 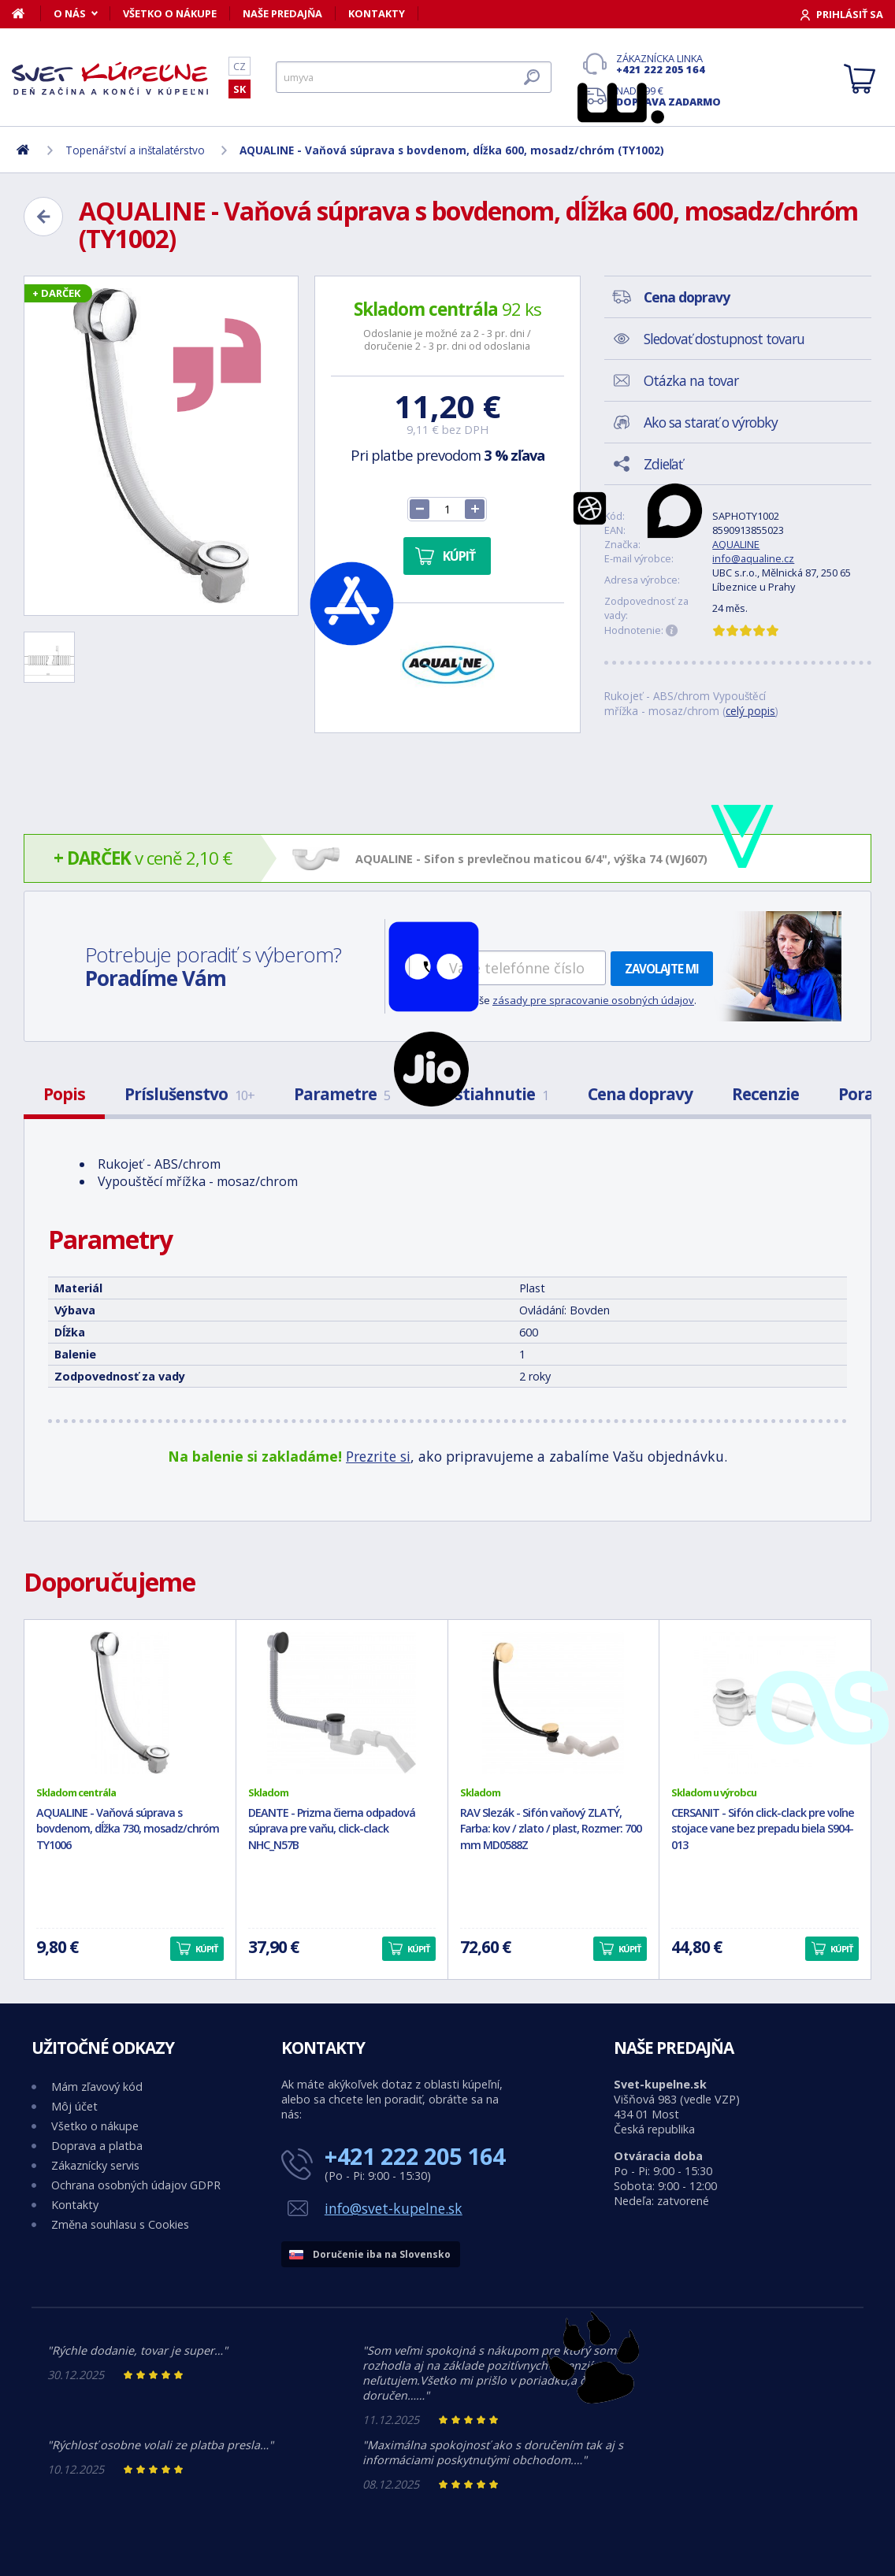 What do you see at coordinates (822, 1707) in the screenshot?
I see `open Last.fm app` at bounding box center [822, 1707].